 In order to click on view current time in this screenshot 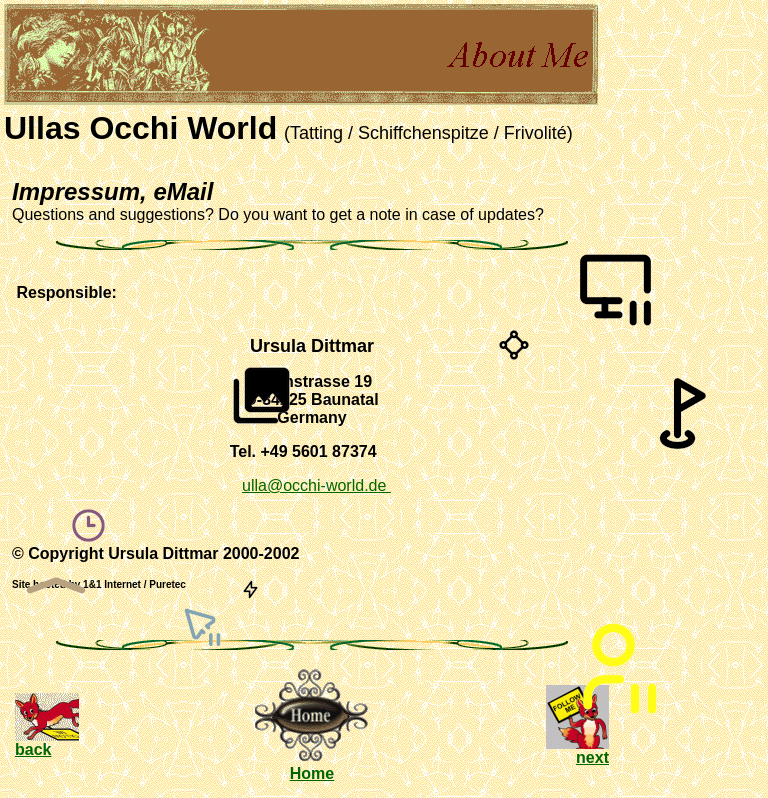, I will do `click(88, 525)`.